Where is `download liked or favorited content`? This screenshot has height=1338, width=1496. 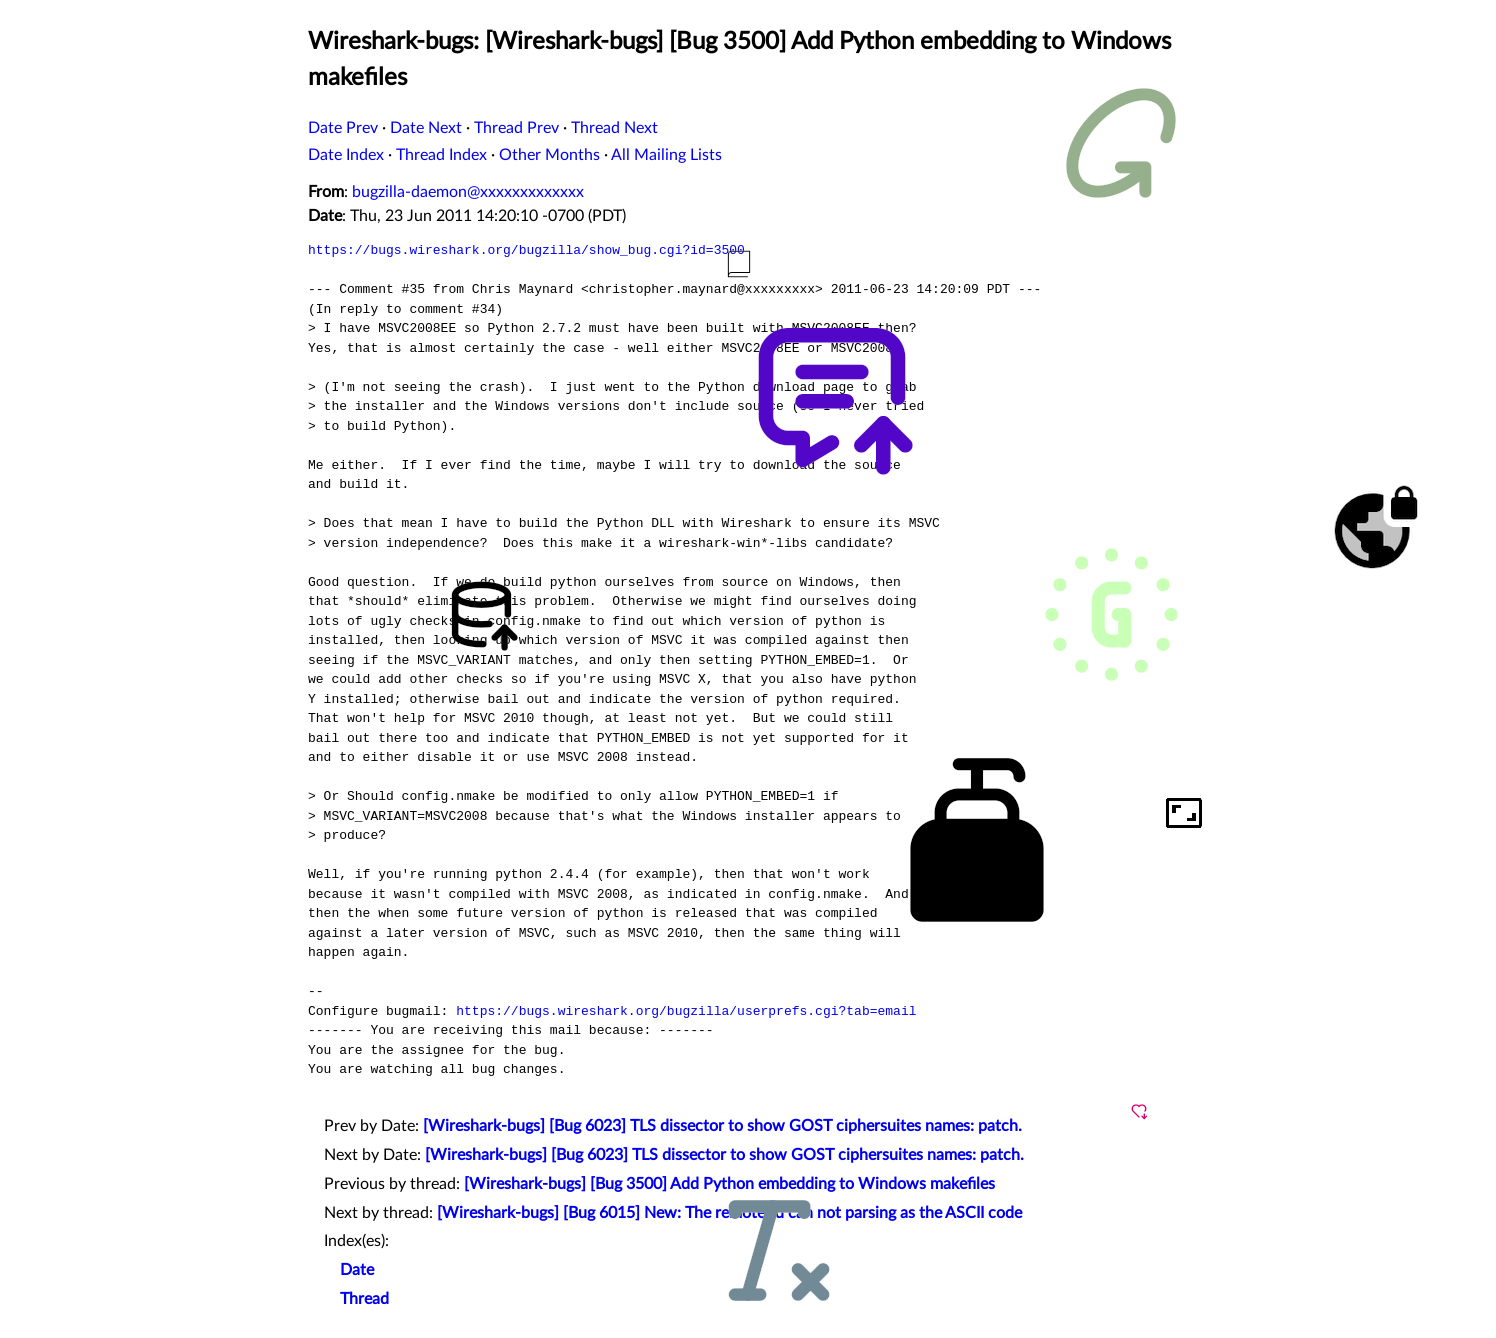
download liked or favorited content is located at coordinates (1139, 1111).